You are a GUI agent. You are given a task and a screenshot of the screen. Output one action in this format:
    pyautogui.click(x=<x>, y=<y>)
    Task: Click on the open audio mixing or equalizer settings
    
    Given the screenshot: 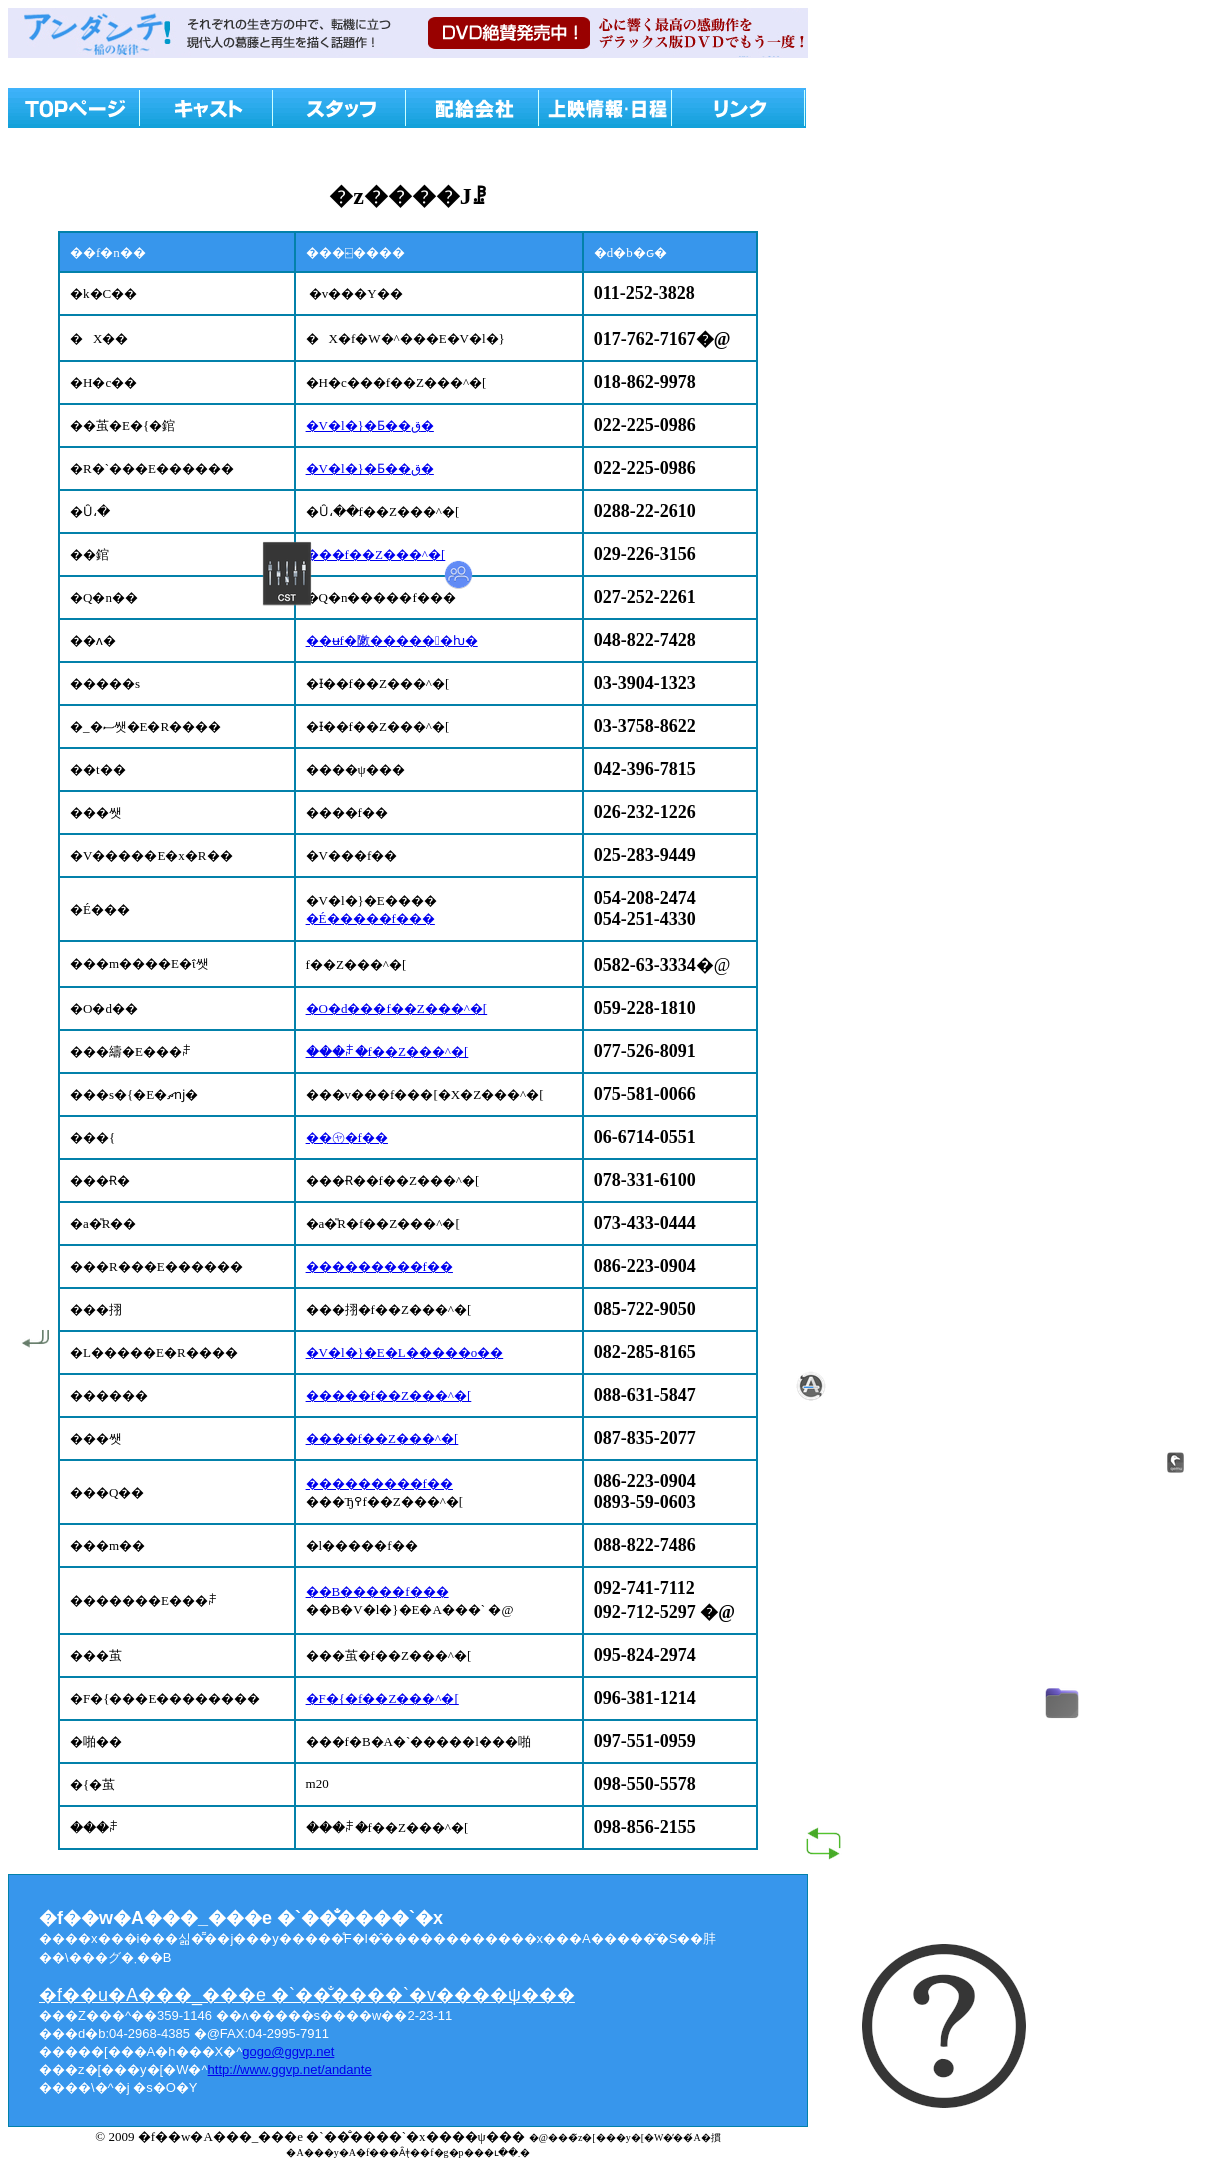 What is the action you would take?
    pyautogui.click(x=287, y=575)
    